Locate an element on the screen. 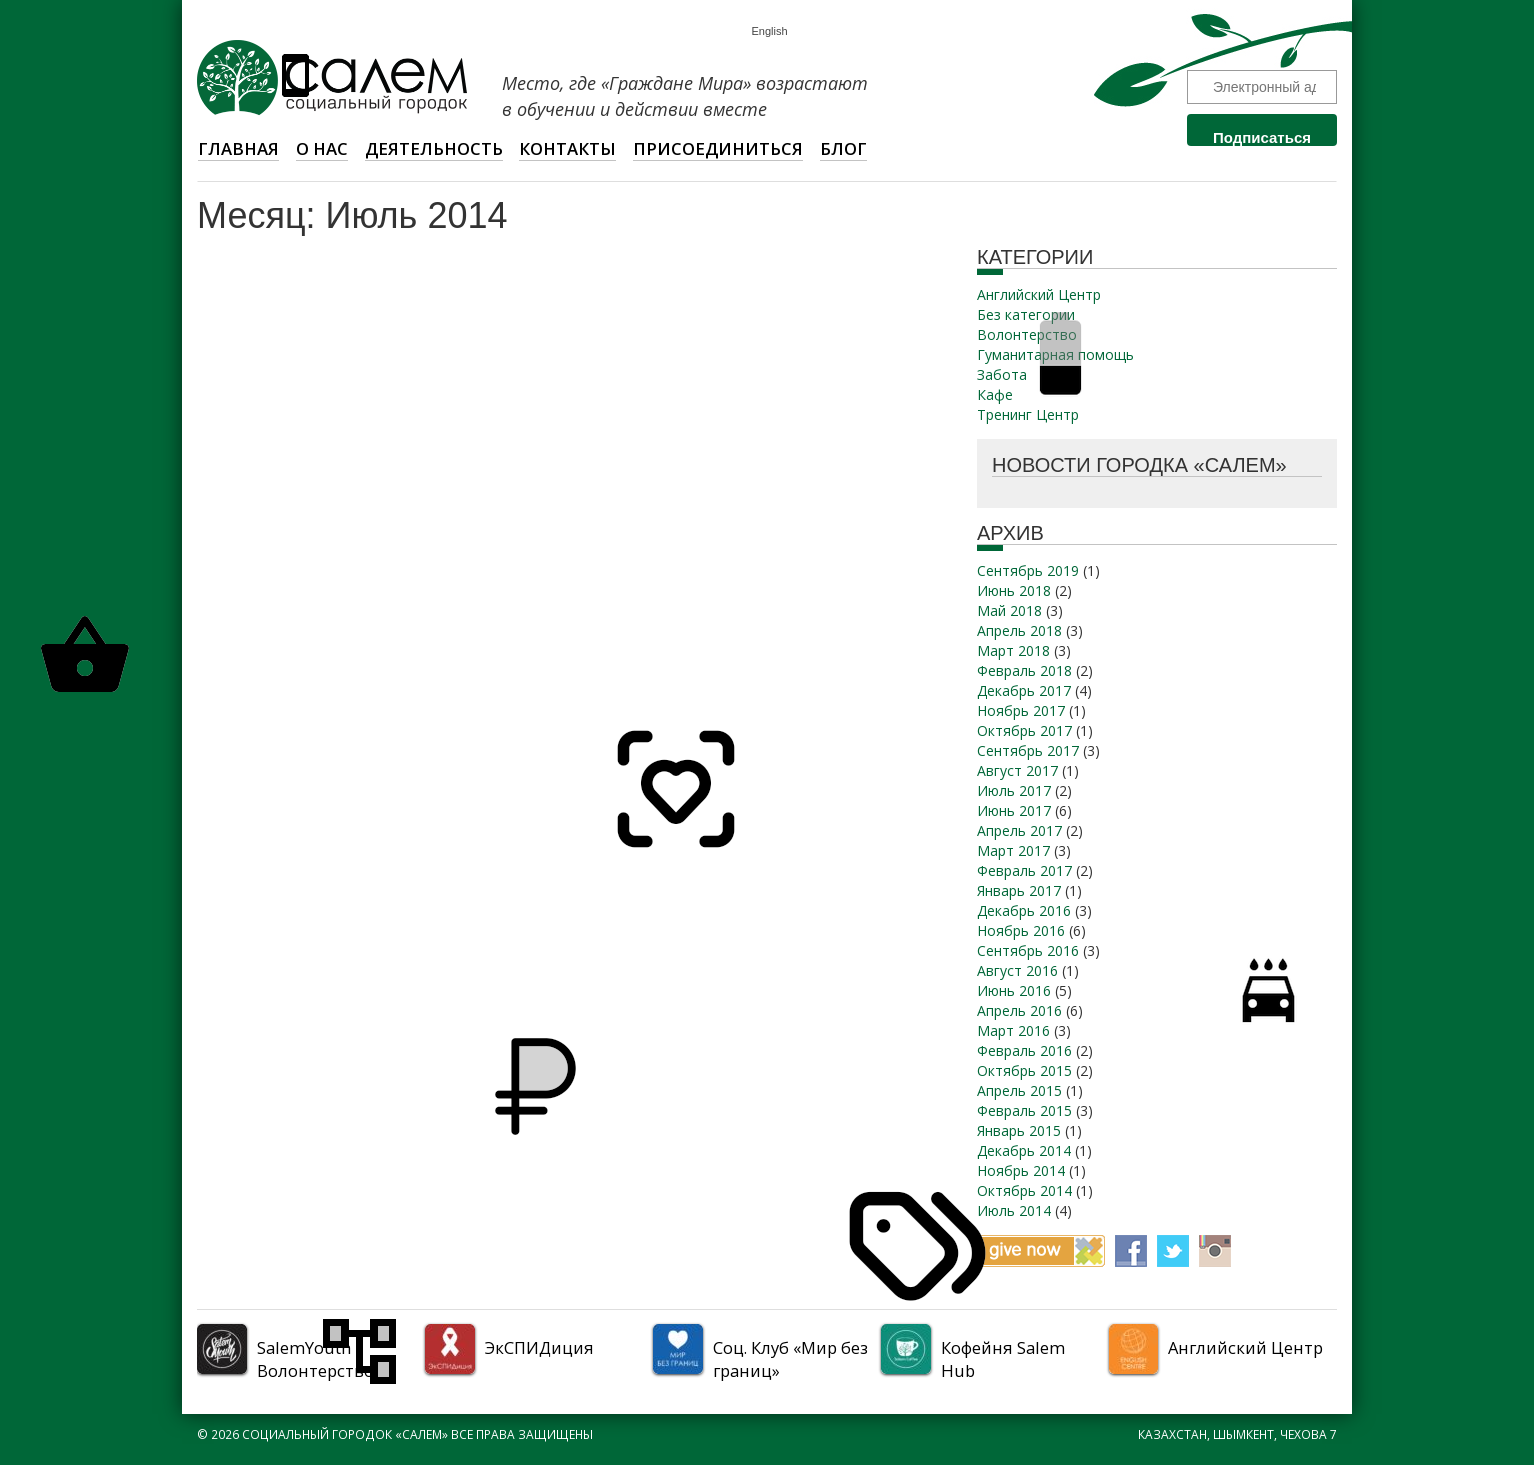 The width and height of the screenshot is (1534, 1465). view your shopping basket is located at coordinates (85, 656).